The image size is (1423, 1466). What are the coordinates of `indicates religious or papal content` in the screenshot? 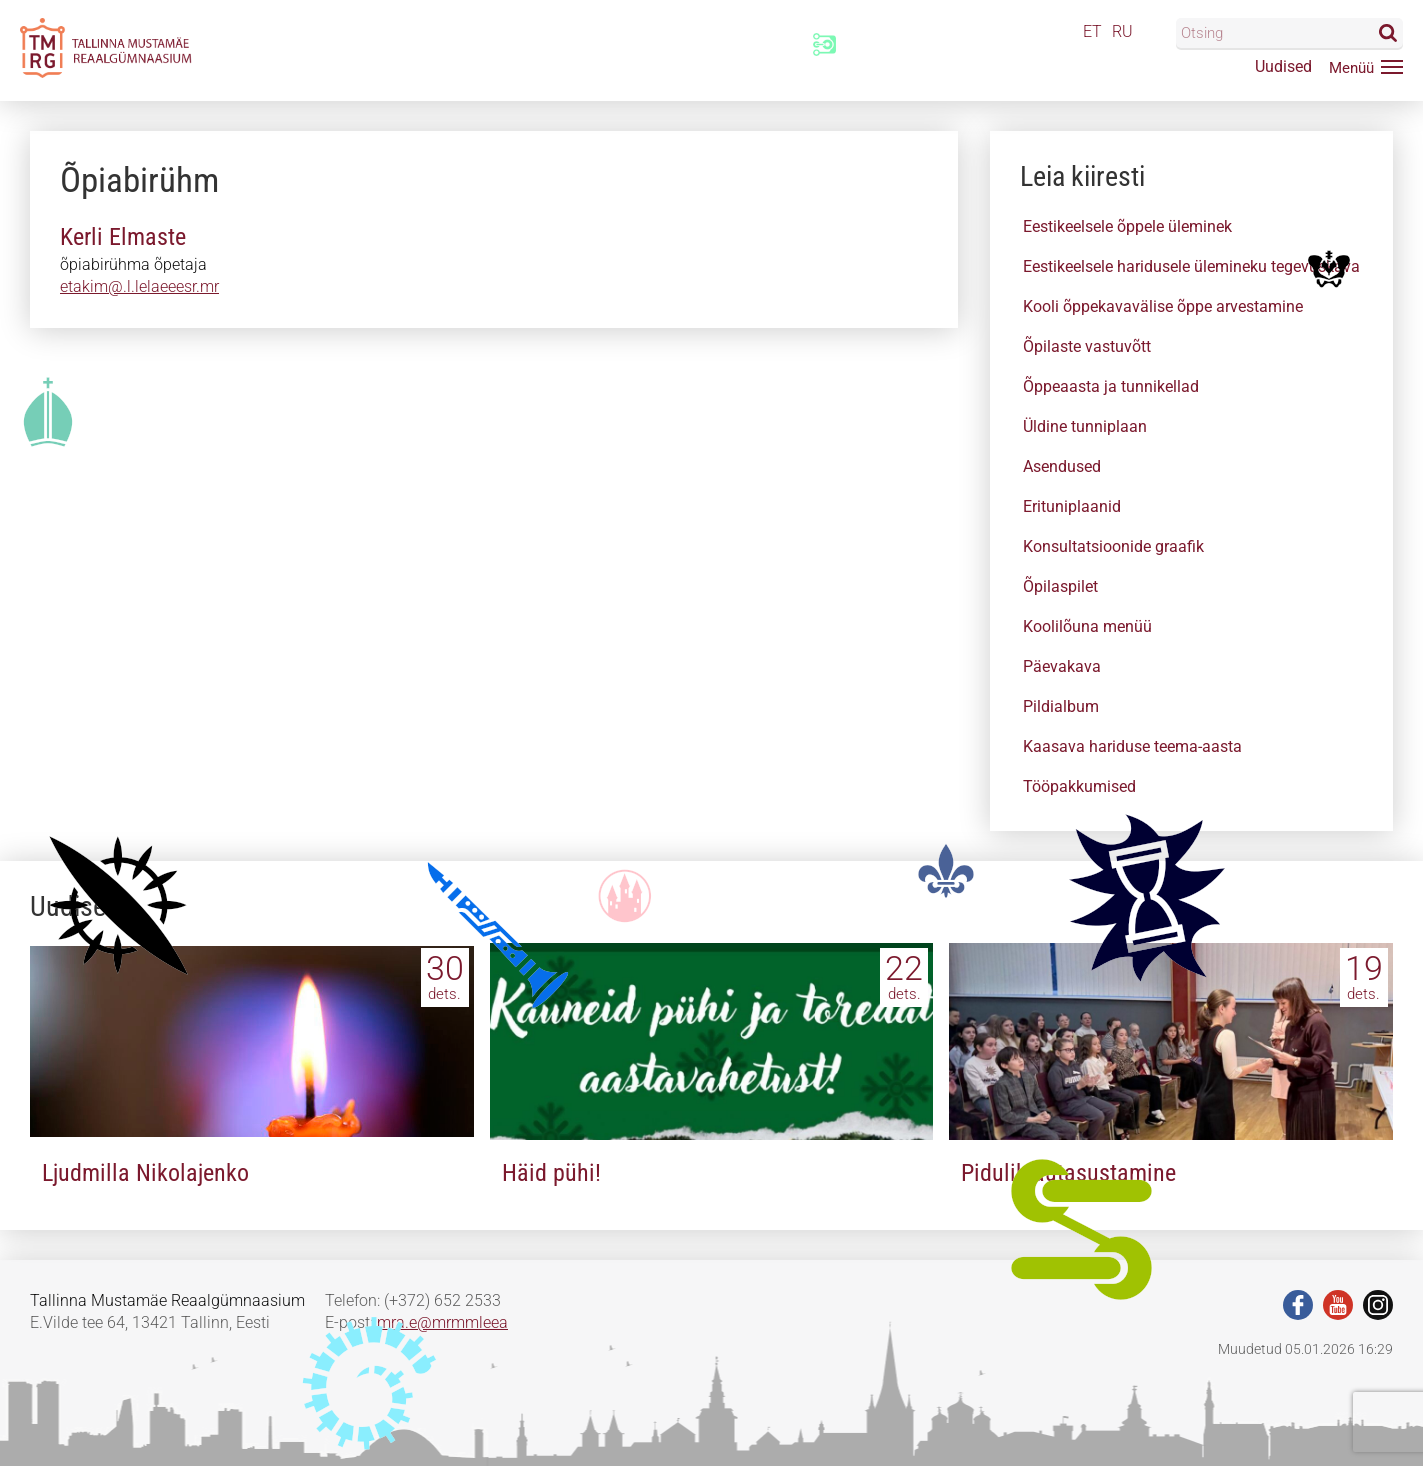 It's located at (48, 412).